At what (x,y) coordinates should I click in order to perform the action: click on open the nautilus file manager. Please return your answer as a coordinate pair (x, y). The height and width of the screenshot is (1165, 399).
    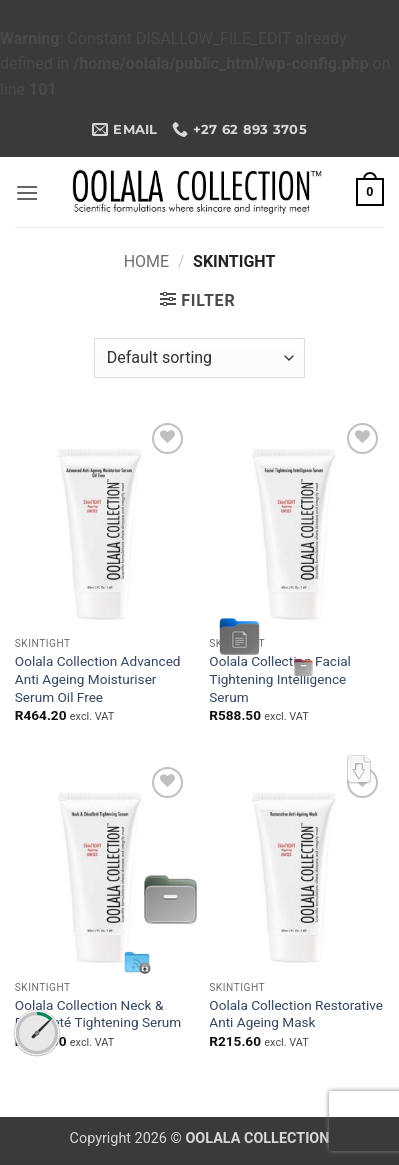
    Looking at the image, I should click on (303, 667).